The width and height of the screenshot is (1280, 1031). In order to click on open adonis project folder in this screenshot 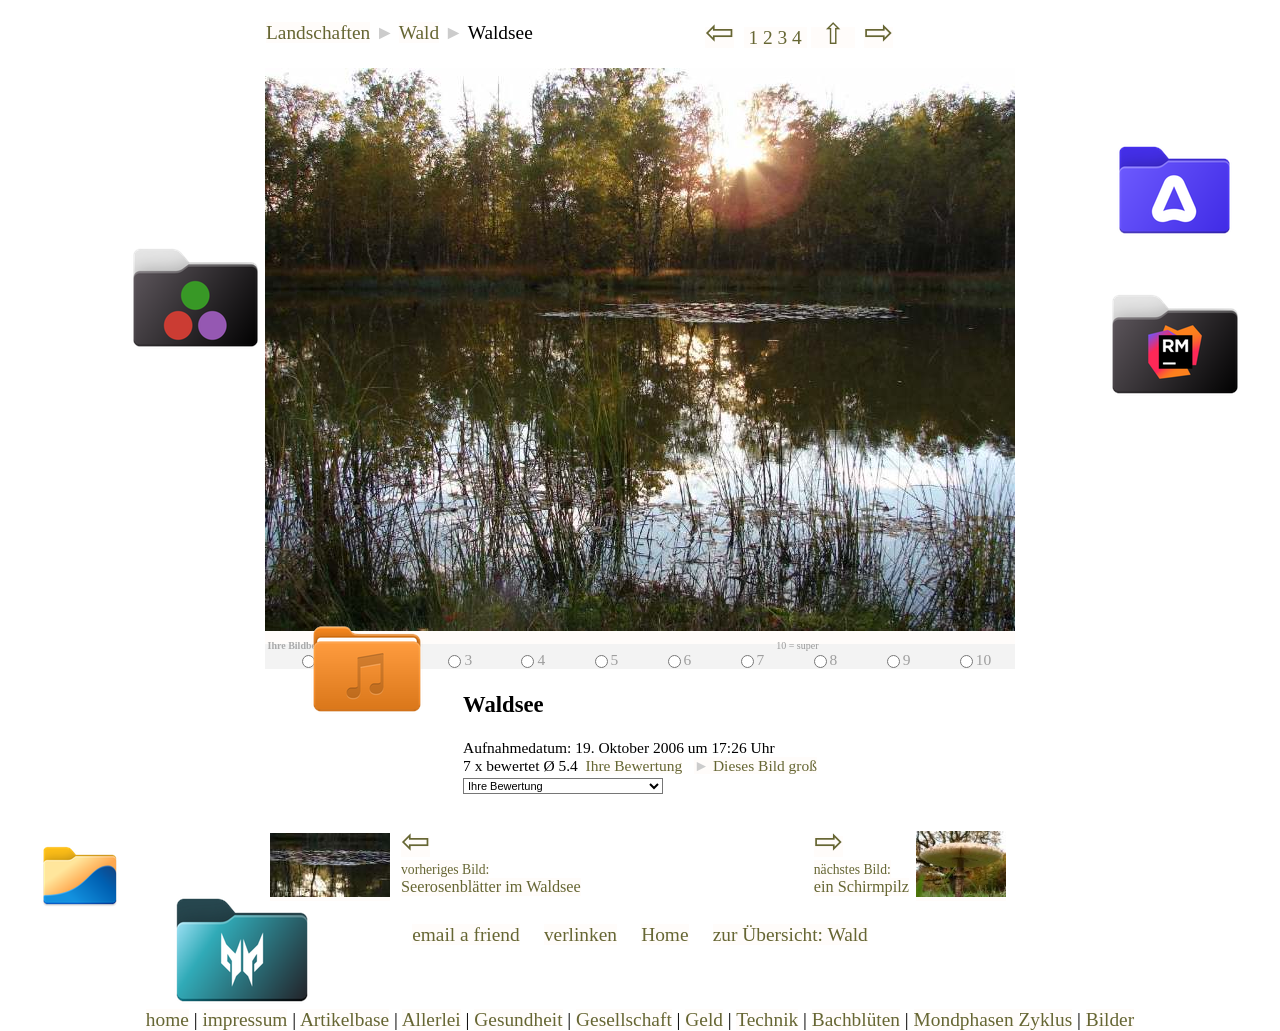, I will do `click(1174, 193)`.